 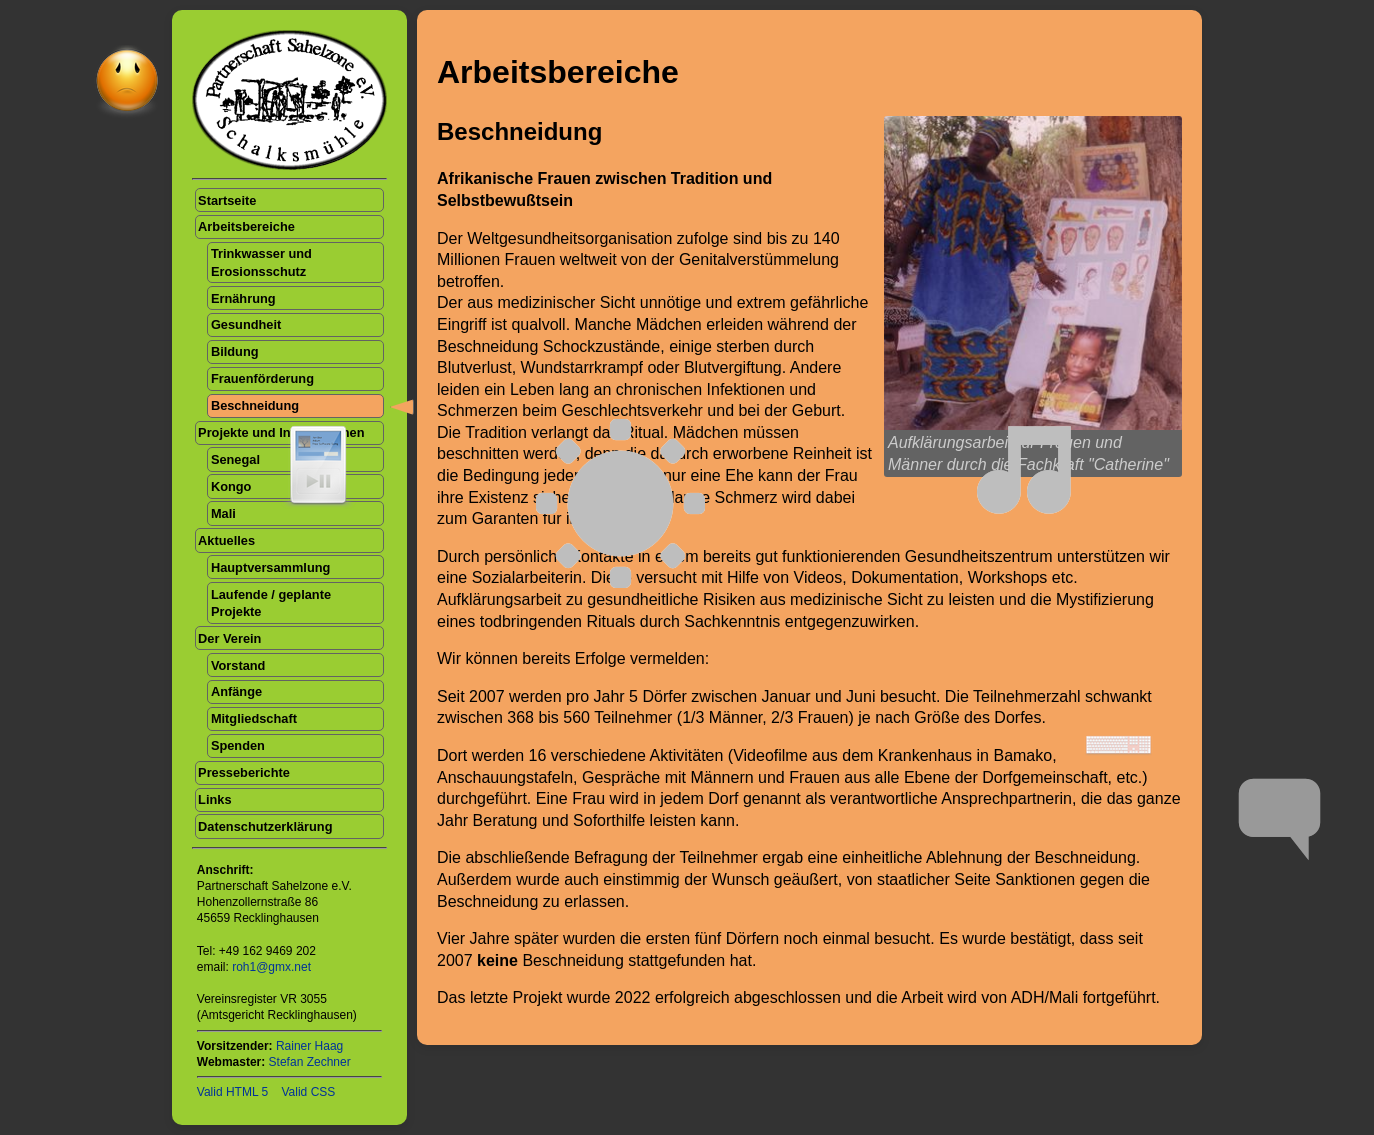 I want to click on indicates user is available to chat, so click(x=1279, y=819).